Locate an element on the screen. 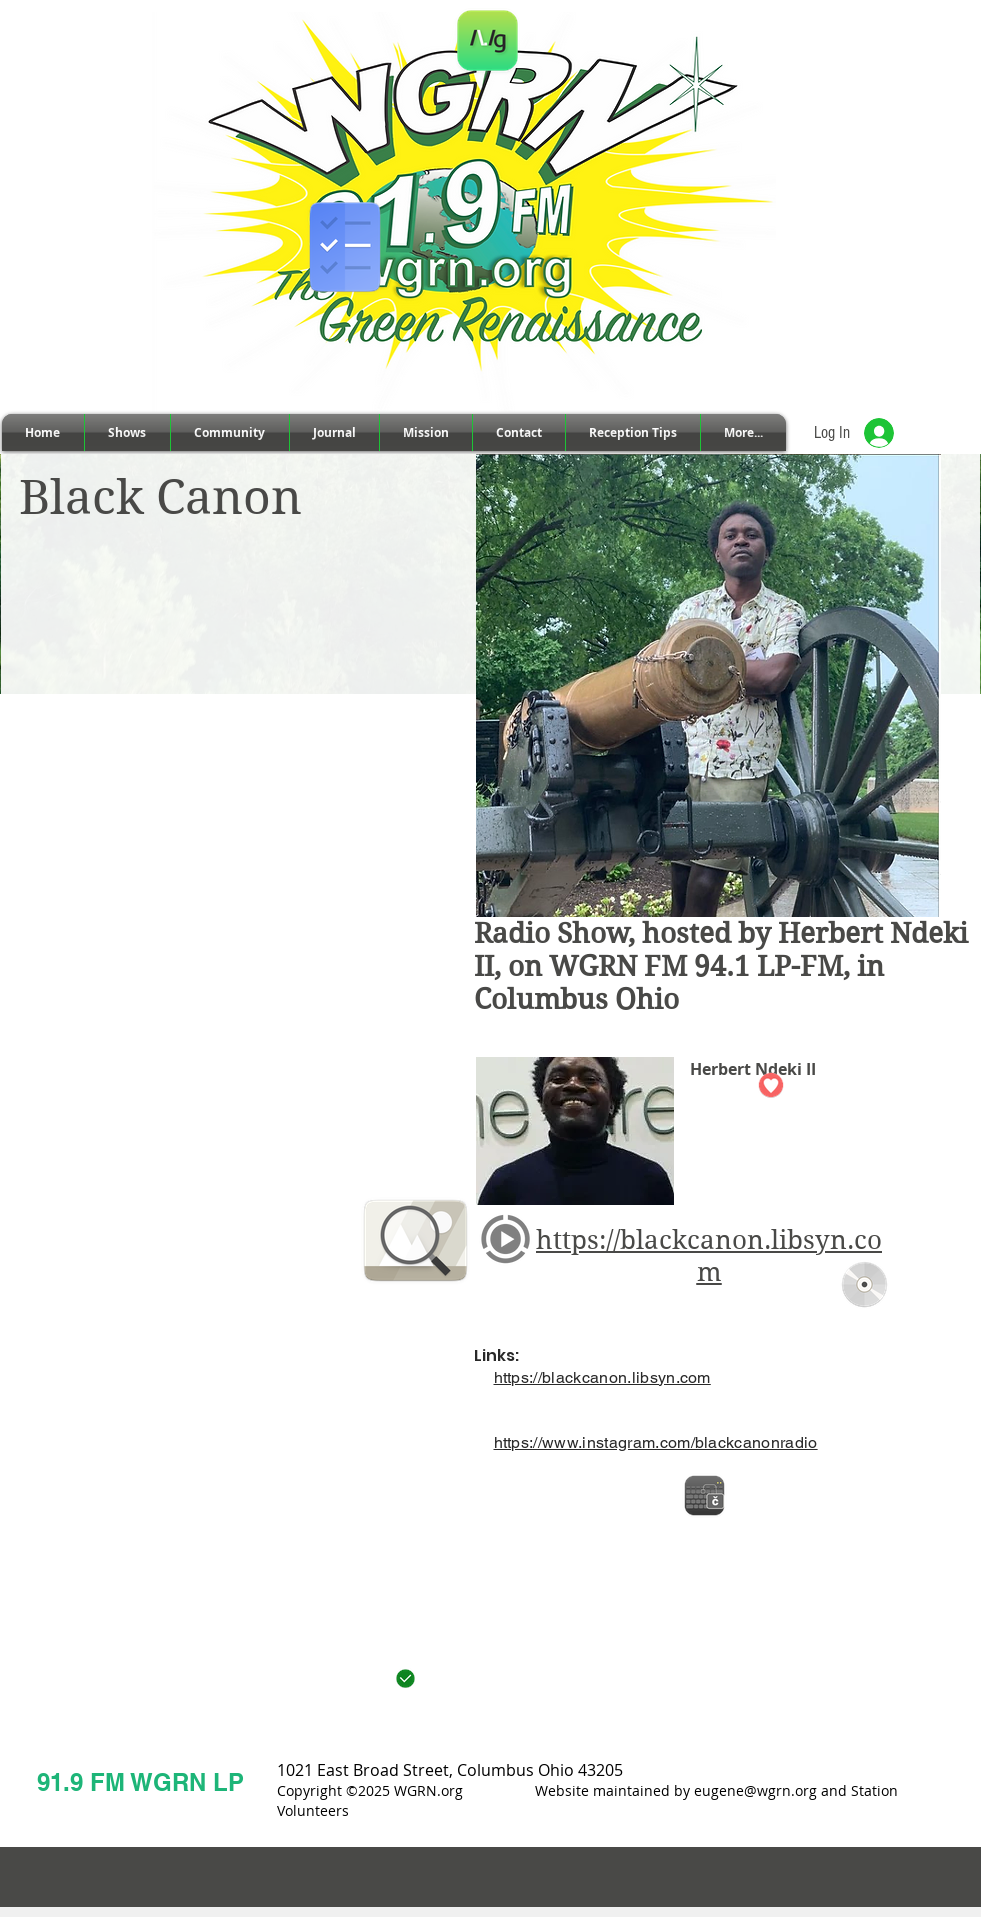 The width and height of the screenshot is (981, 1917). indicates a default or selected item is located at coordinates (405, 1678).